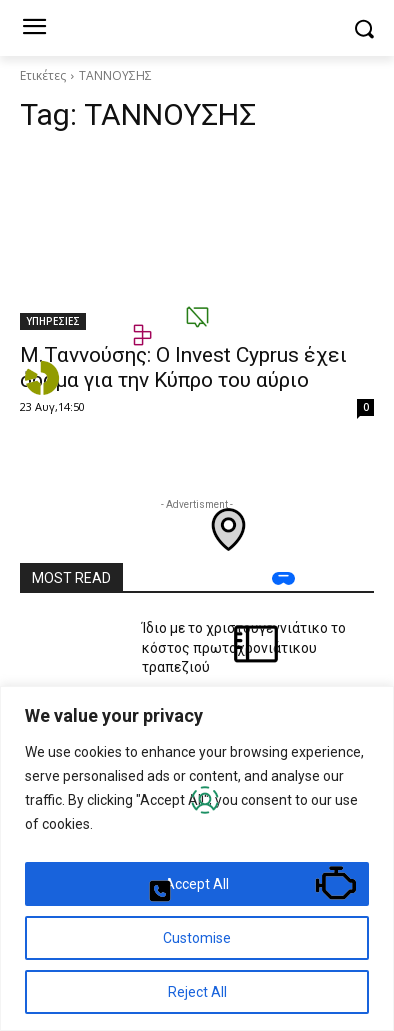  What do you see at coordinates (283, 578) in the screenshot?
I see `access virtual reality or AR settings` at bounding box center [283, 578].